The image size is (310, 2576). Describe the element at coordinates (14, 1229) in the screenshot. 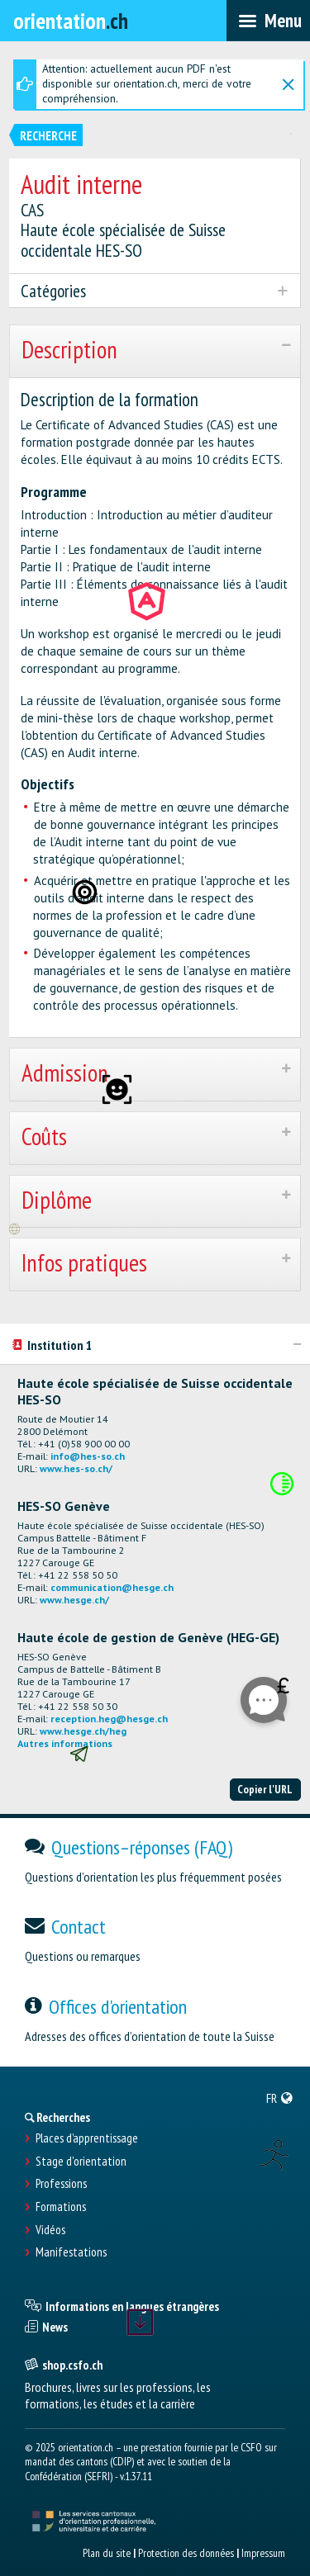

I see `switch to global or worldwide view` at that location.